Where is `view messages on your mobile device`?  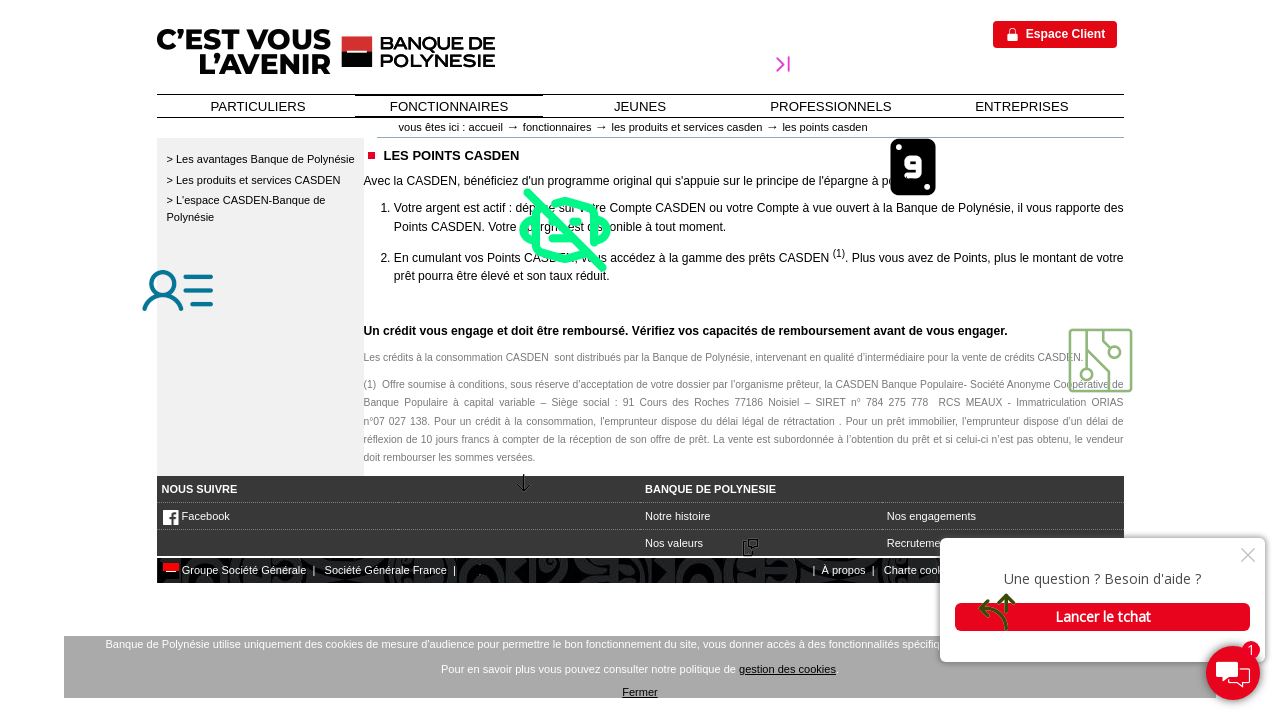
view messages on your mobile device is located at coordinates (749, 547).